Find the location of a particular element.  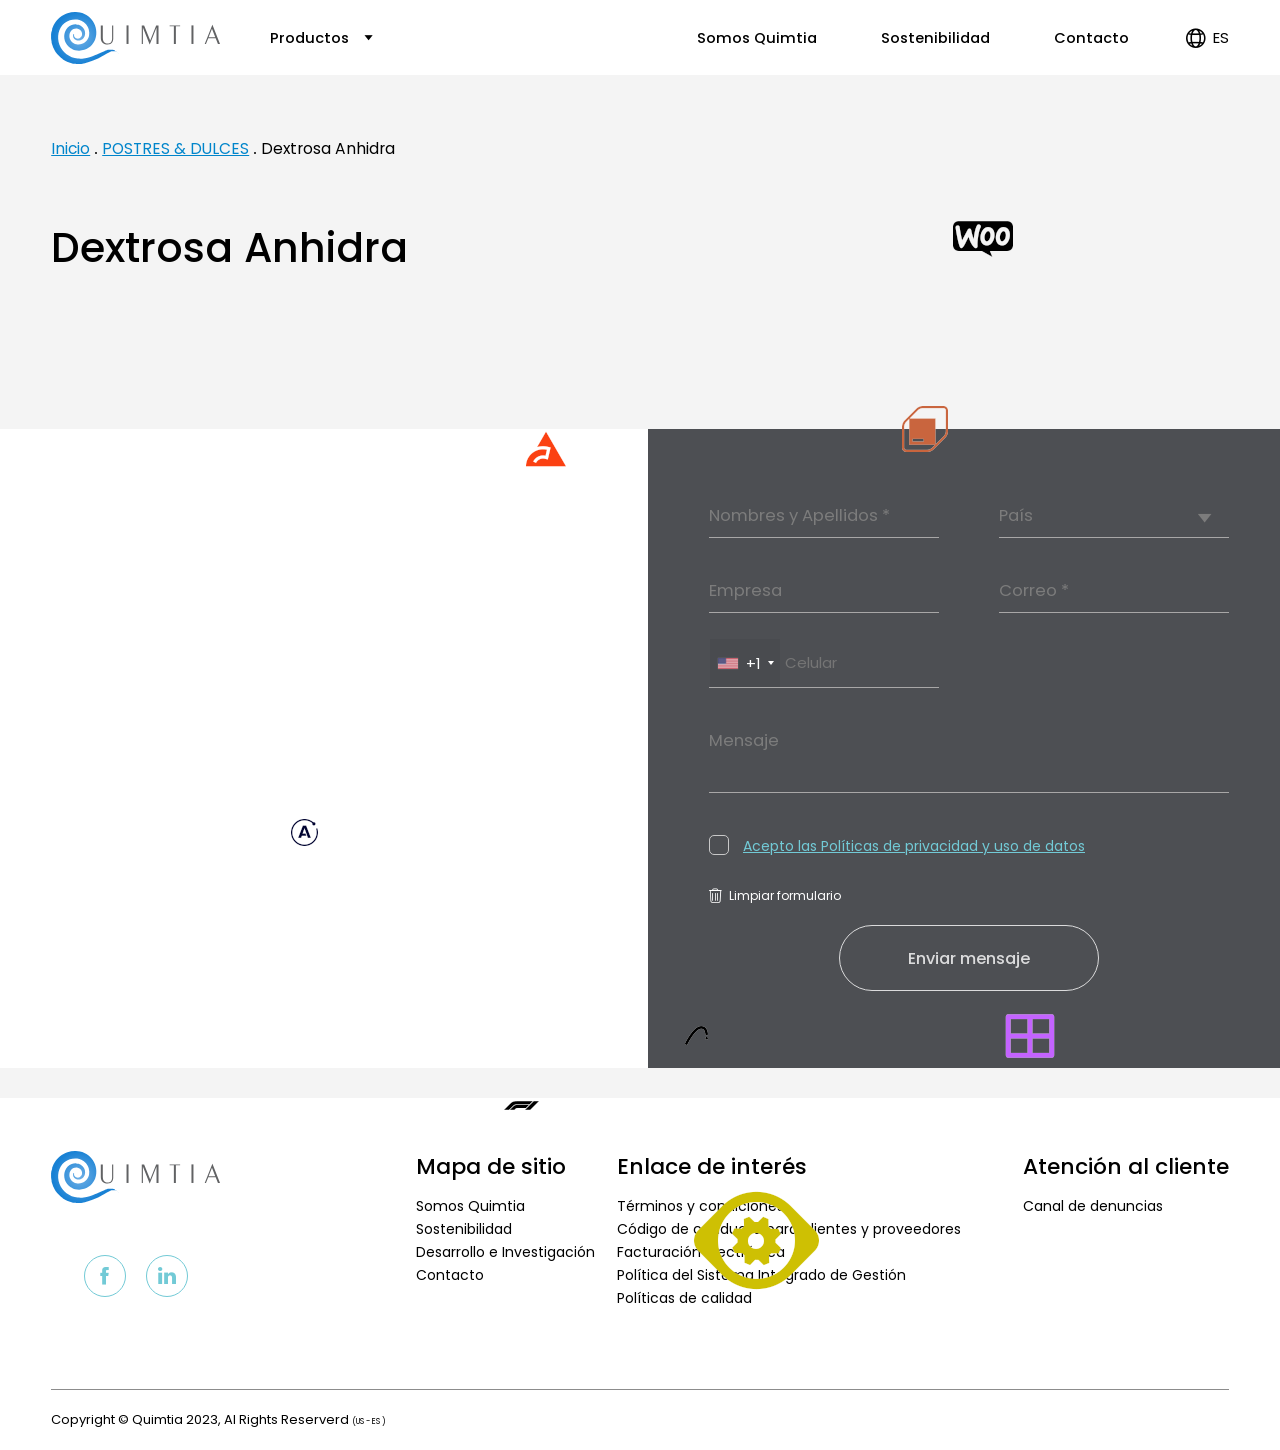

Apollo GraphQL branding or logo is located at coordinates (304, 832).